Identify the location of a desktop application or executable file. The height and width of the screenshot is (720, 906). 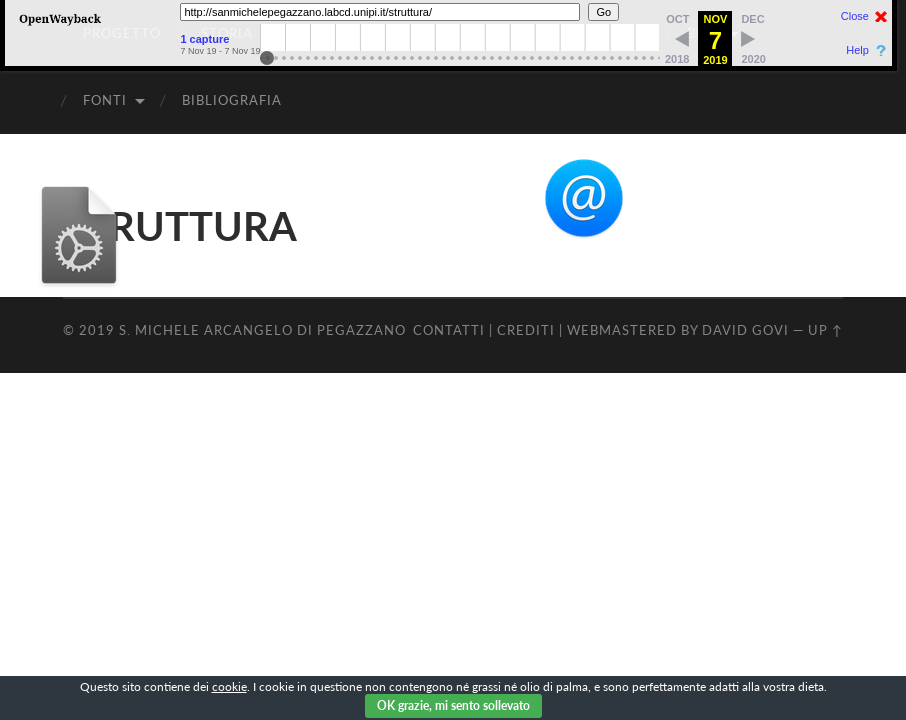
(79, 237).